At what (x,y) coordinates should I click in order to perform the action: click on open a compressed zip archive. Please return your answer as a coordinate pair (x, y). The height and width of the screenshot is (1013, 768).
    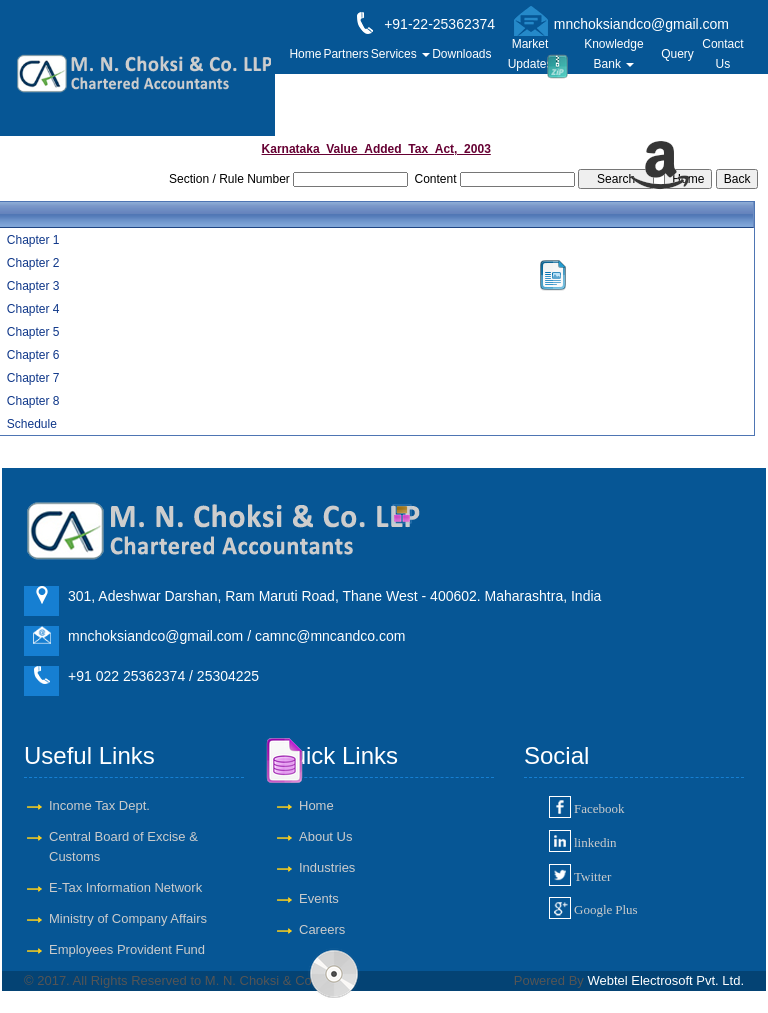
    Looking at the image, I should click on (557, 66).